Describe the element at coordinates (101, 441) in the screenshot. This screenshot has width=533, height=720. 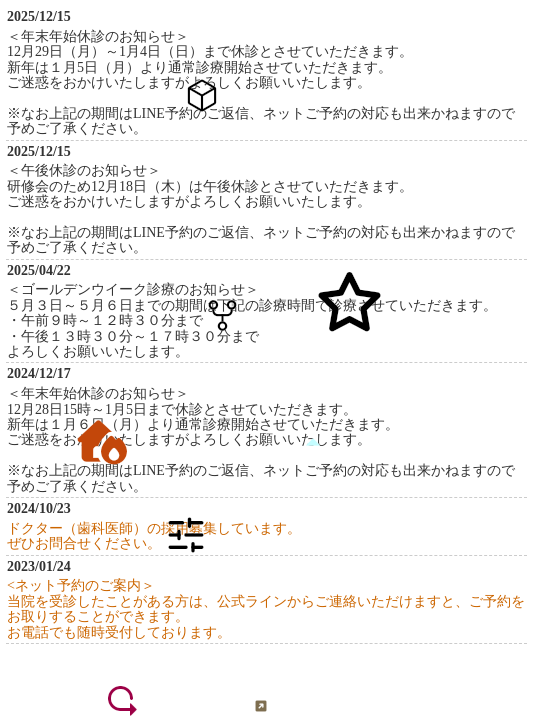
I see `report a fire emergency at a residence` at that location.